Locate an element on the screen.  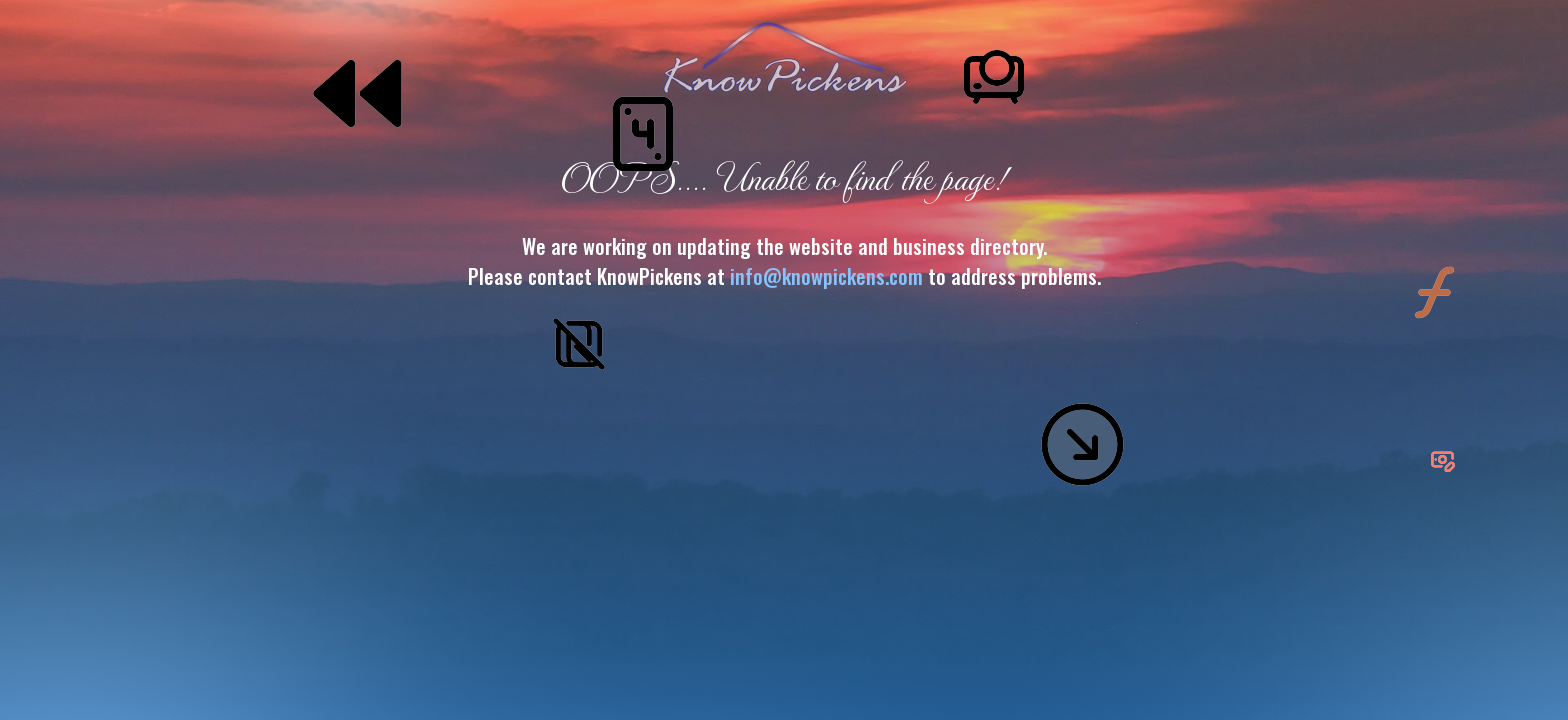
navigate to the next item or section is located at coordinates (1082, 444).